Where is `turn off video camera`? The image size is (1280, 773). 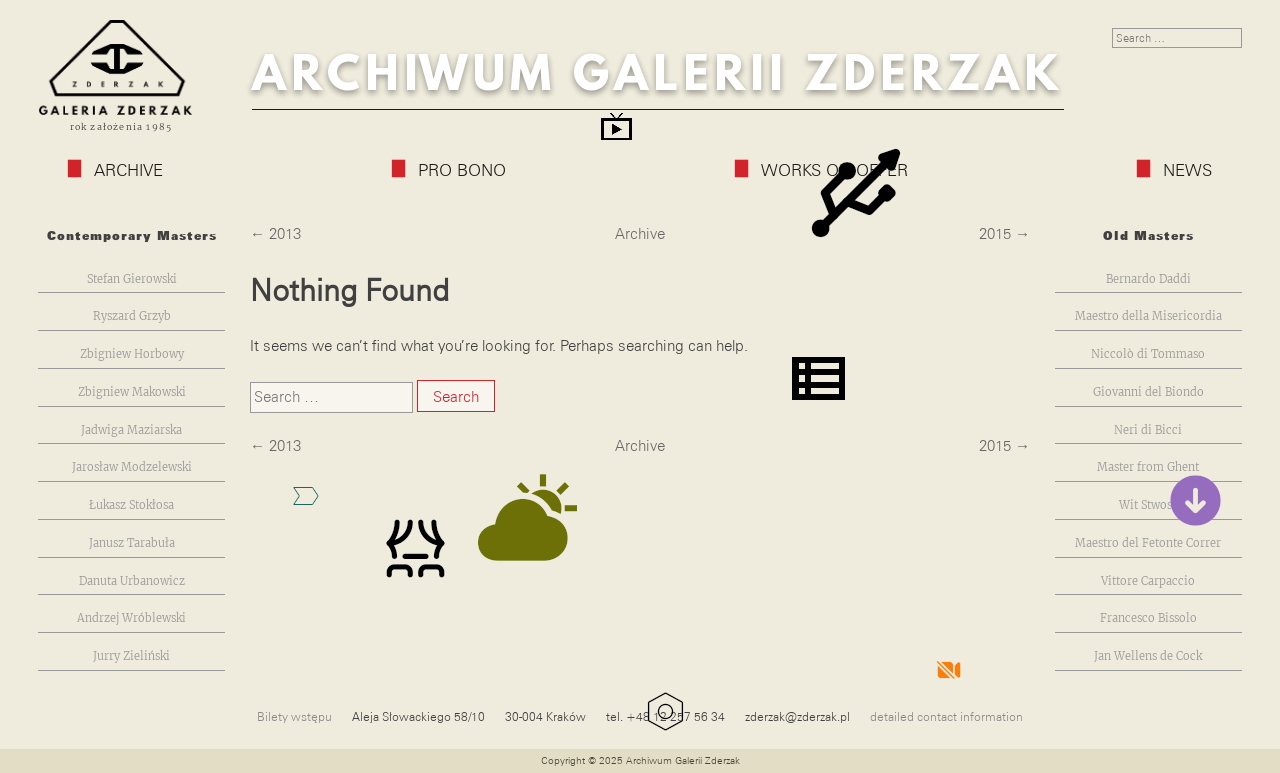 turn off video camera is located at coordinates (949, 670).